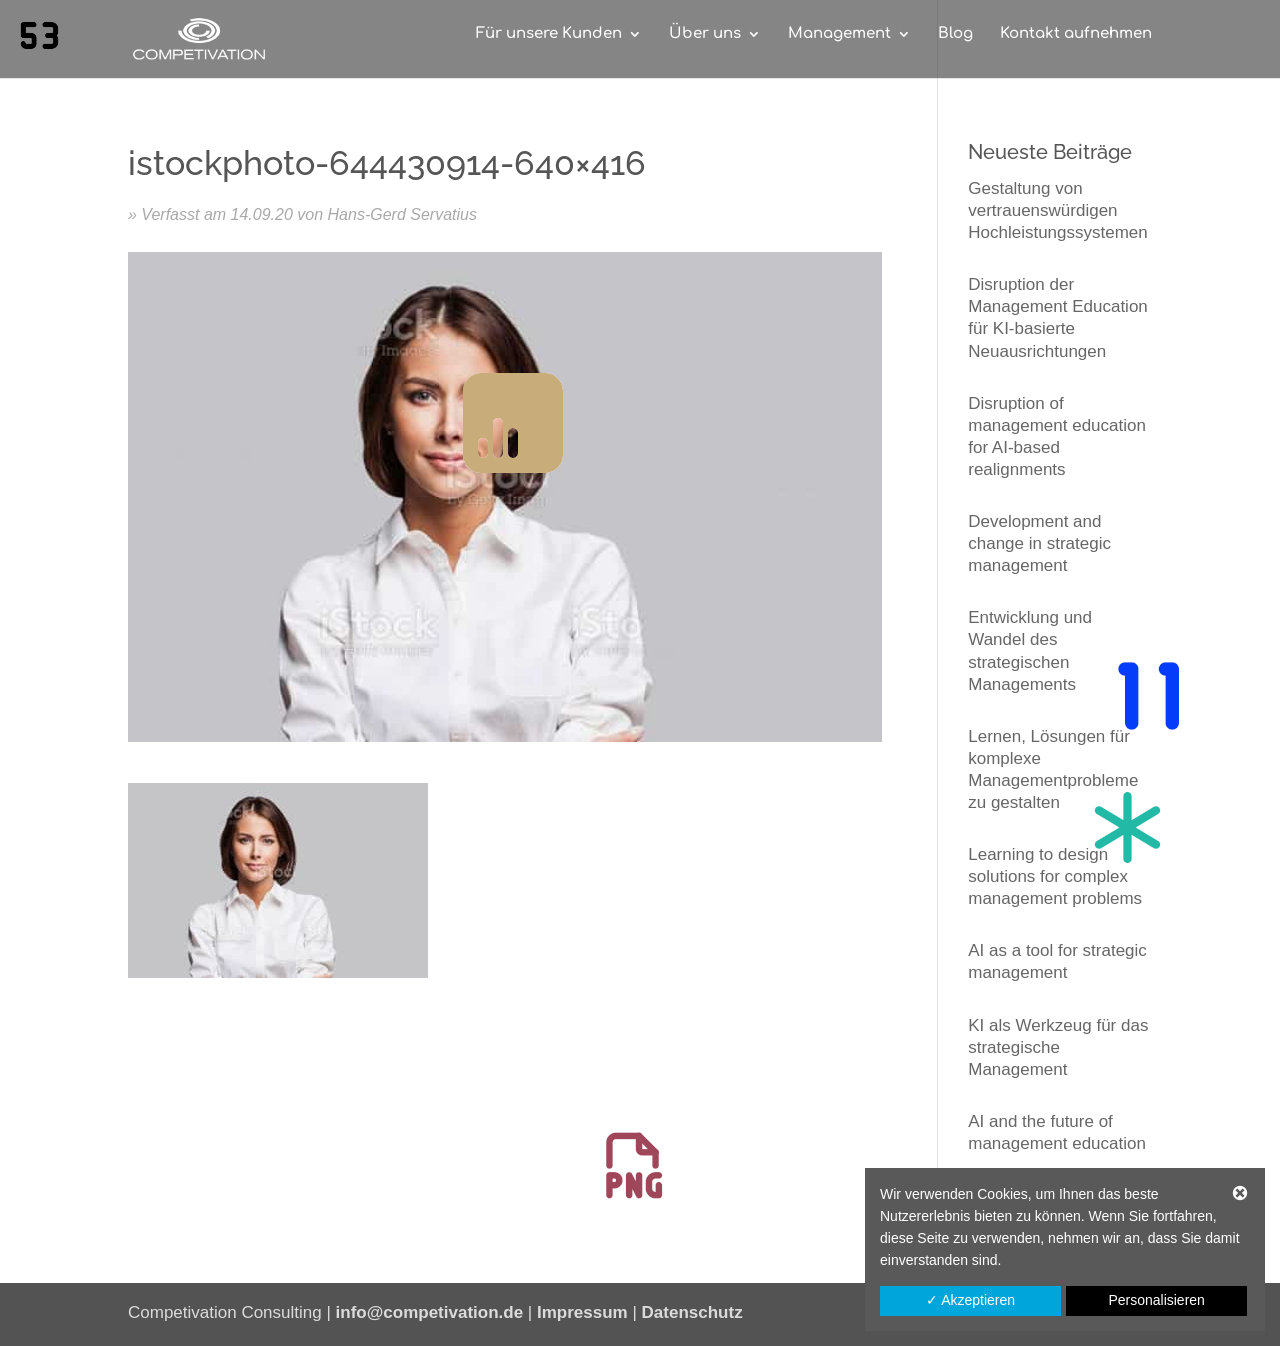  I want to click on indicates a required field in a form, so click(1127, 827).